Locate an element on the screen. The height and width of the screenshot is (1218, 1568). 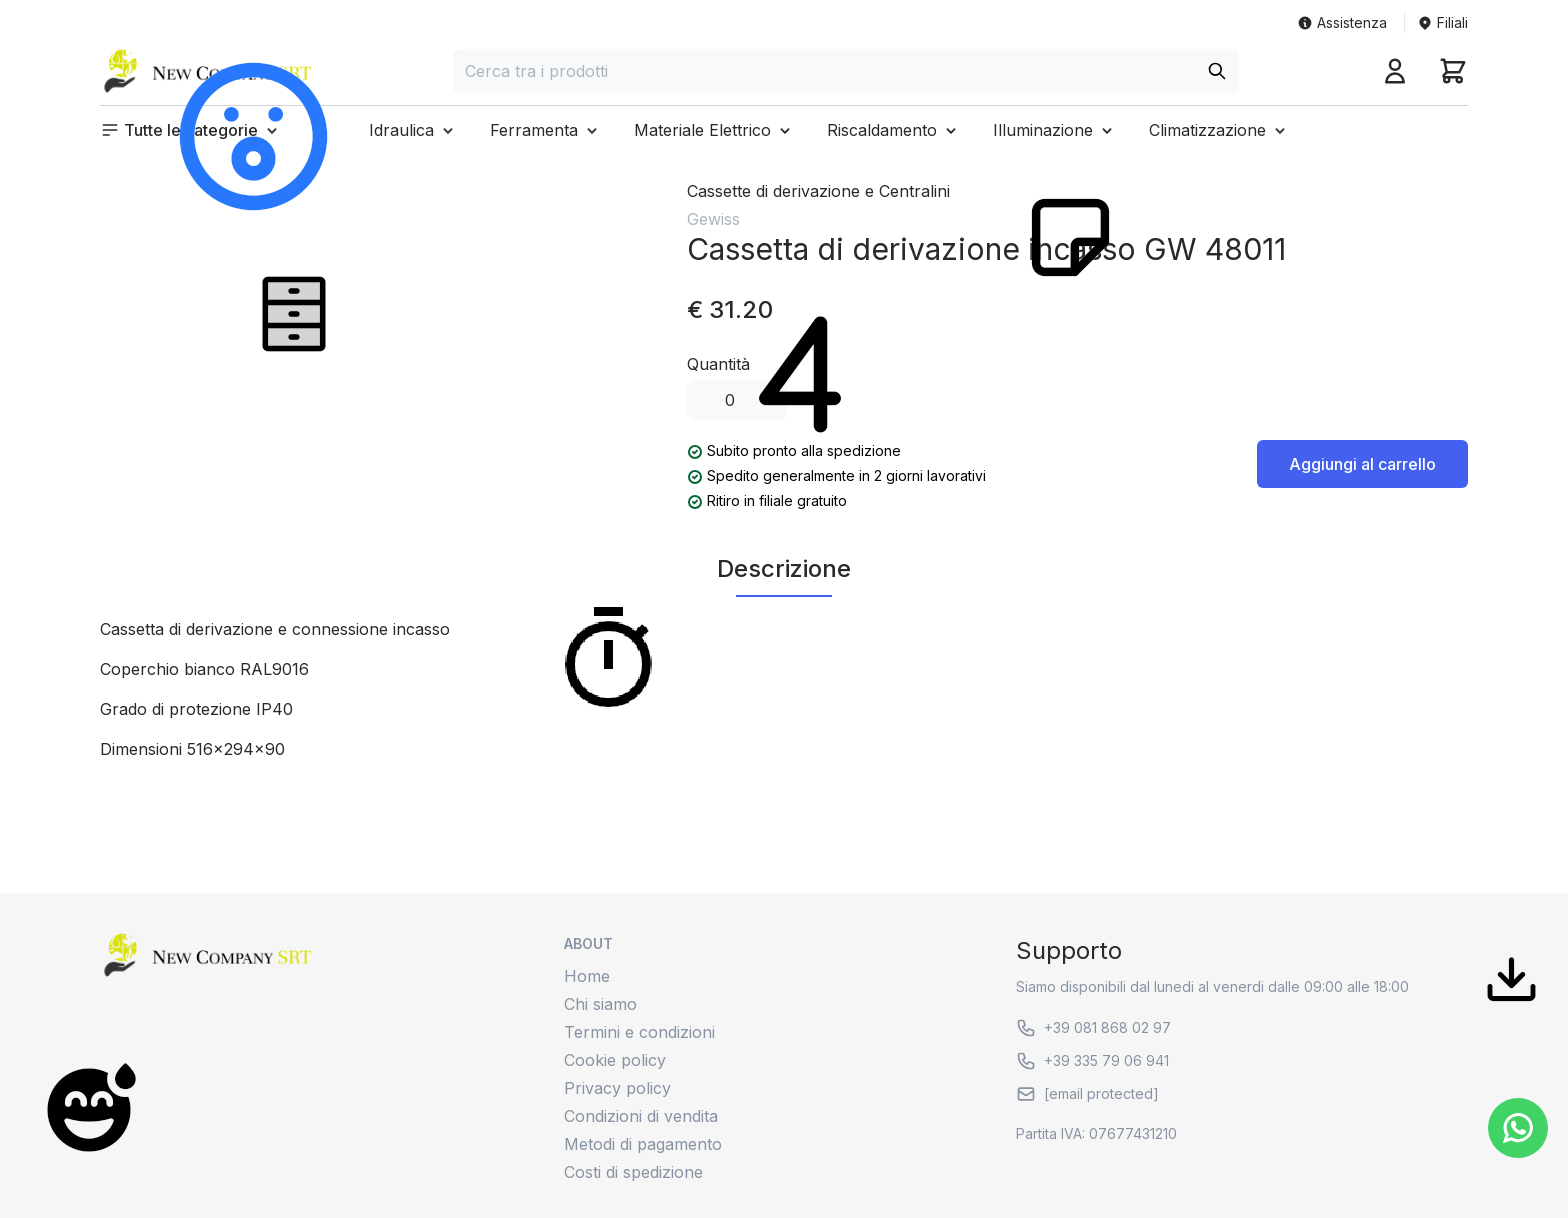
set a countdown timer is located at coordinates (608, 659).